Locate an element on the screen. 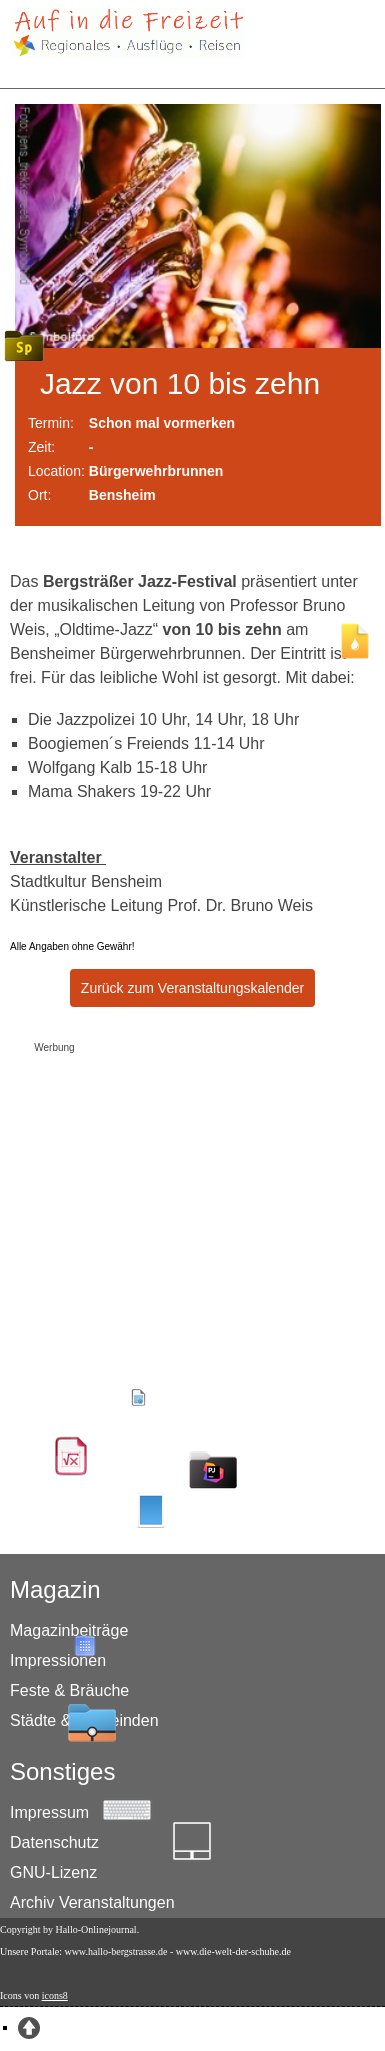  open folder containing adobe spark projects is located at coordinates (24, 347).